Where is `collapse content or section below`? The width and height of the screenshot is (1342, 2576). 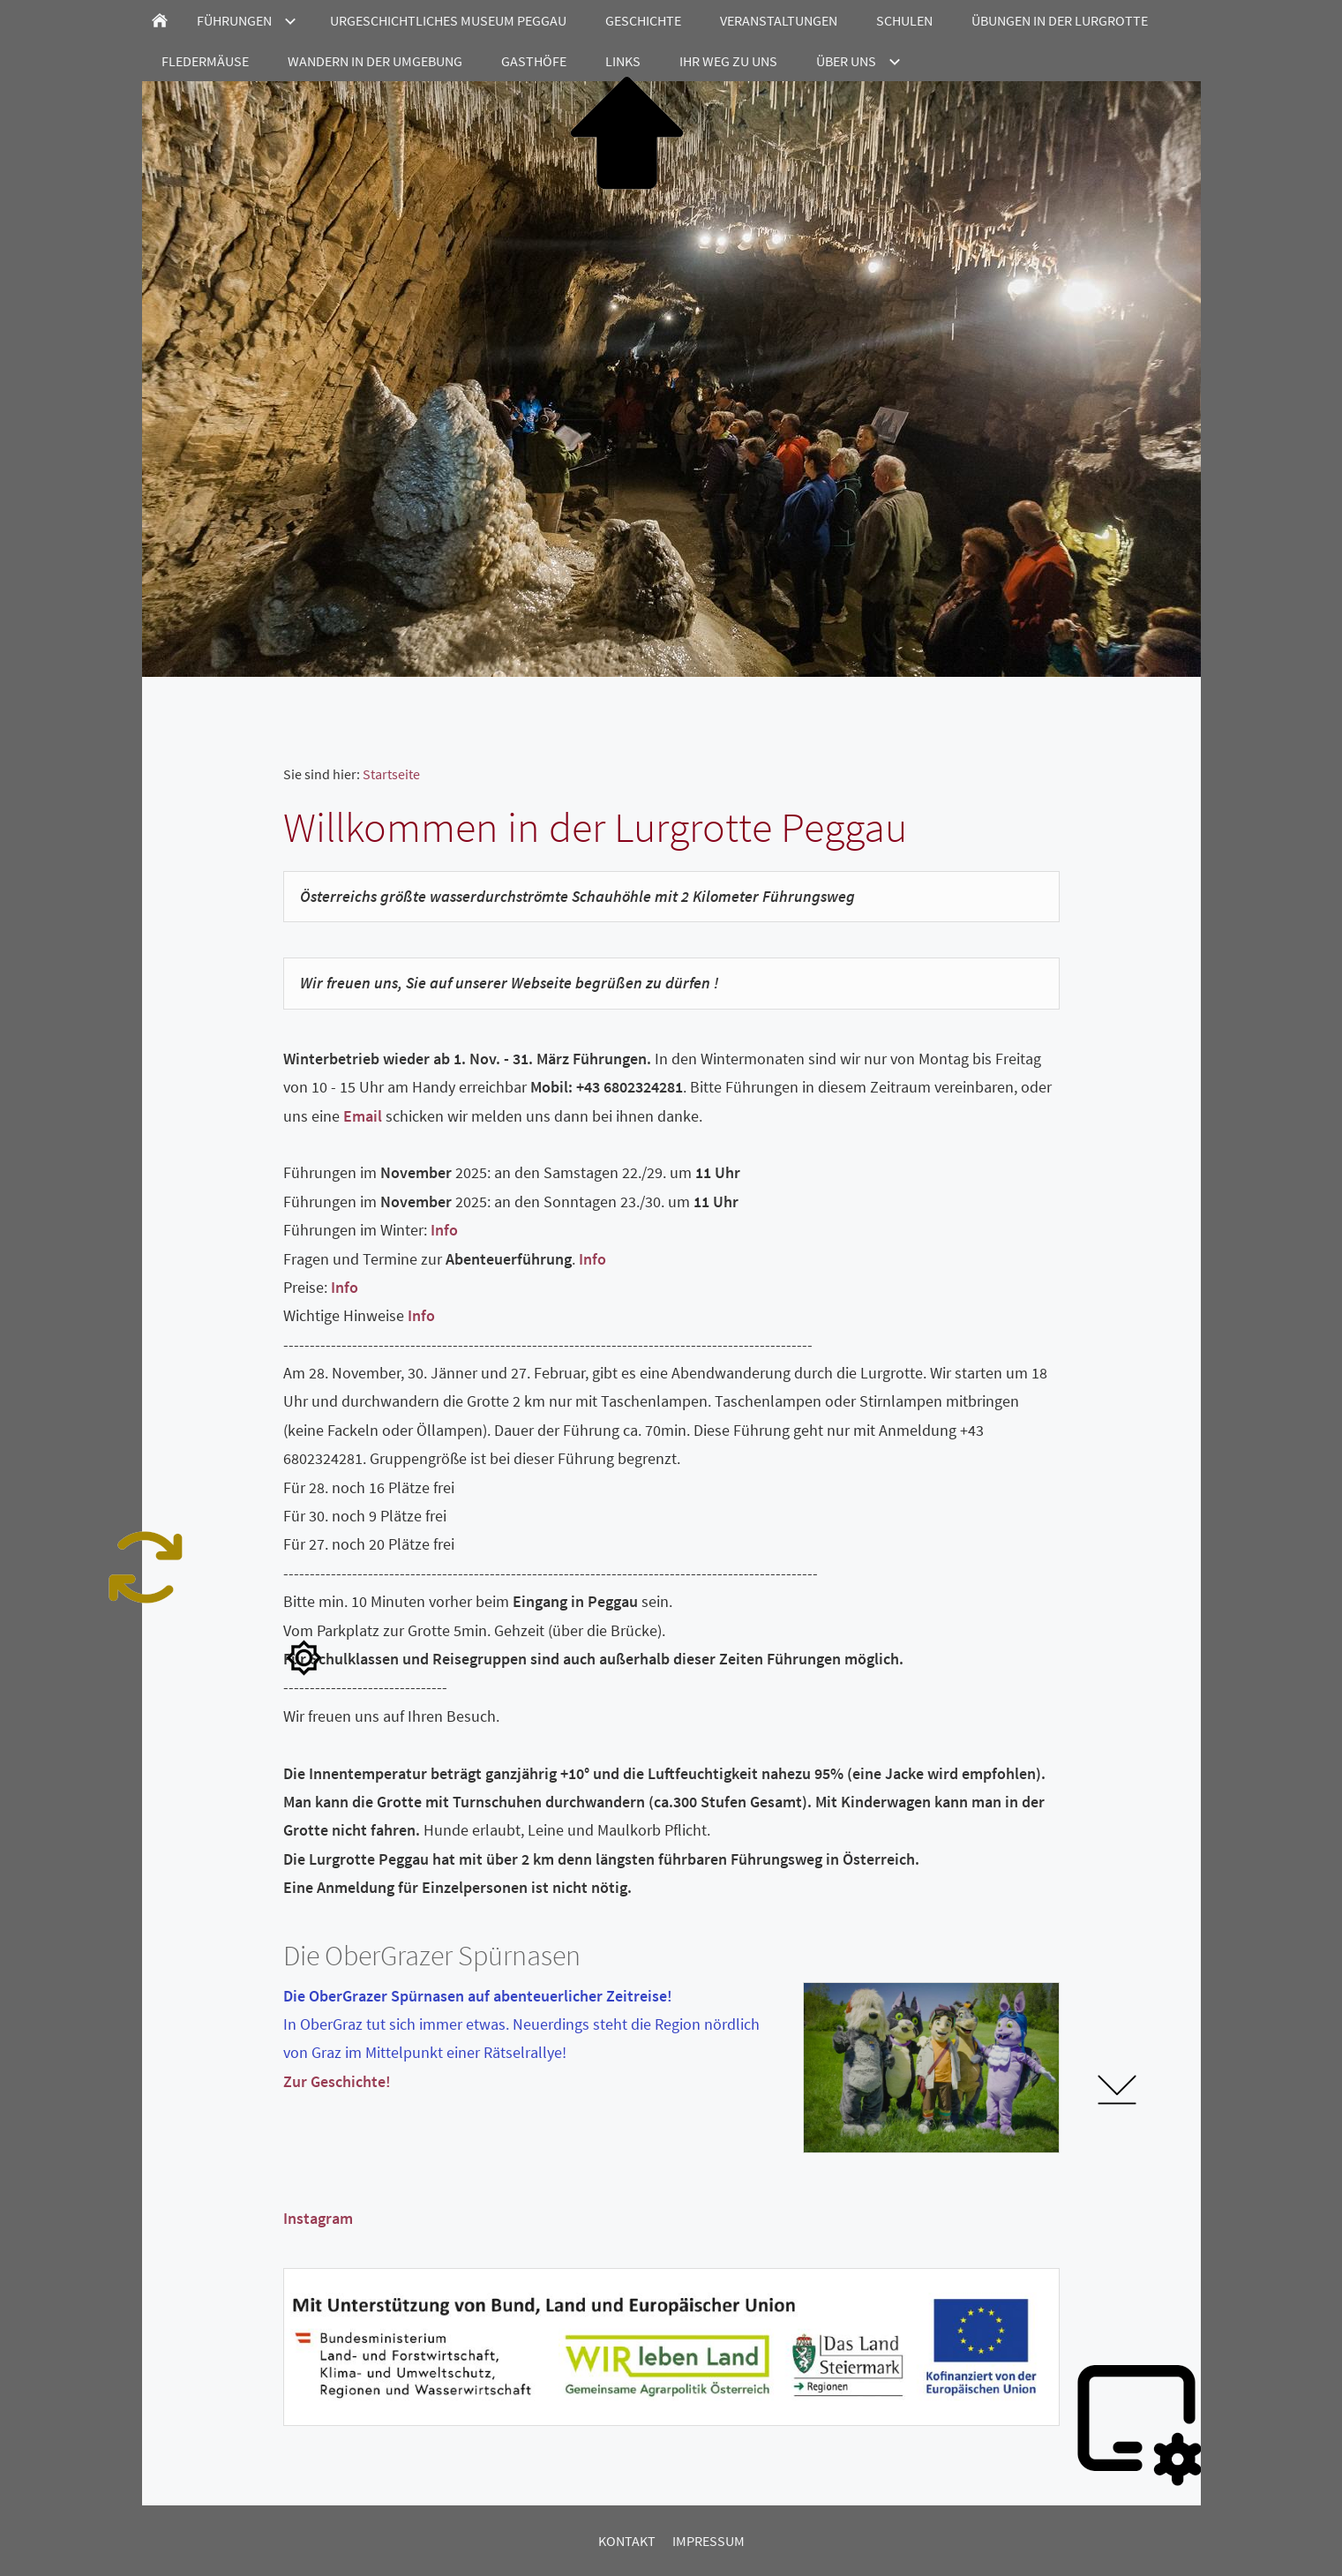 collapse content or section below is located at coordinates (1117, 2089).